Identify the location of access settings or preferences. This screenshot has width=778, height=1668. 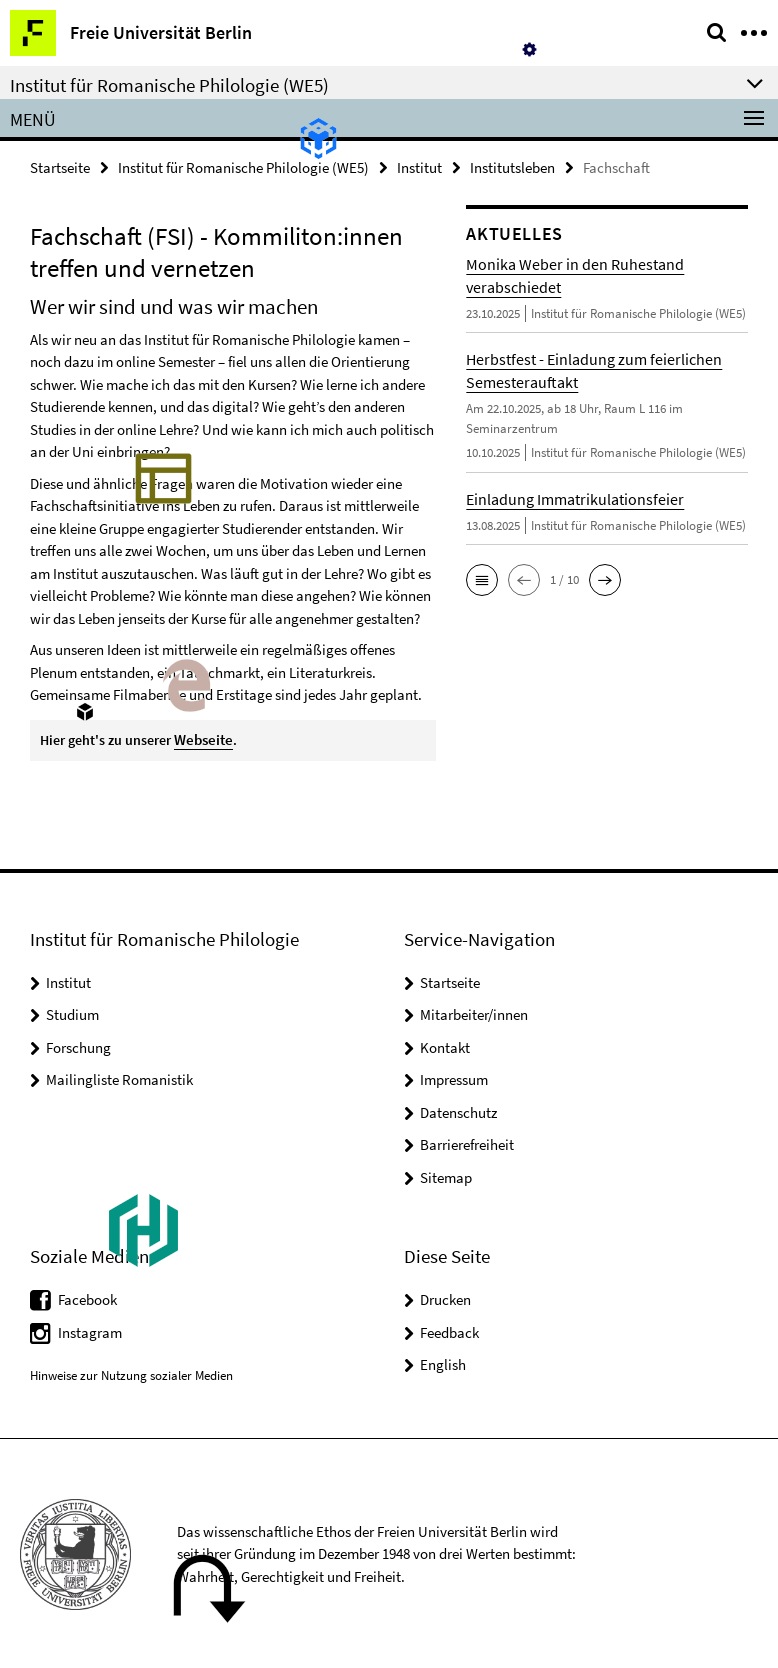
(529, 49).